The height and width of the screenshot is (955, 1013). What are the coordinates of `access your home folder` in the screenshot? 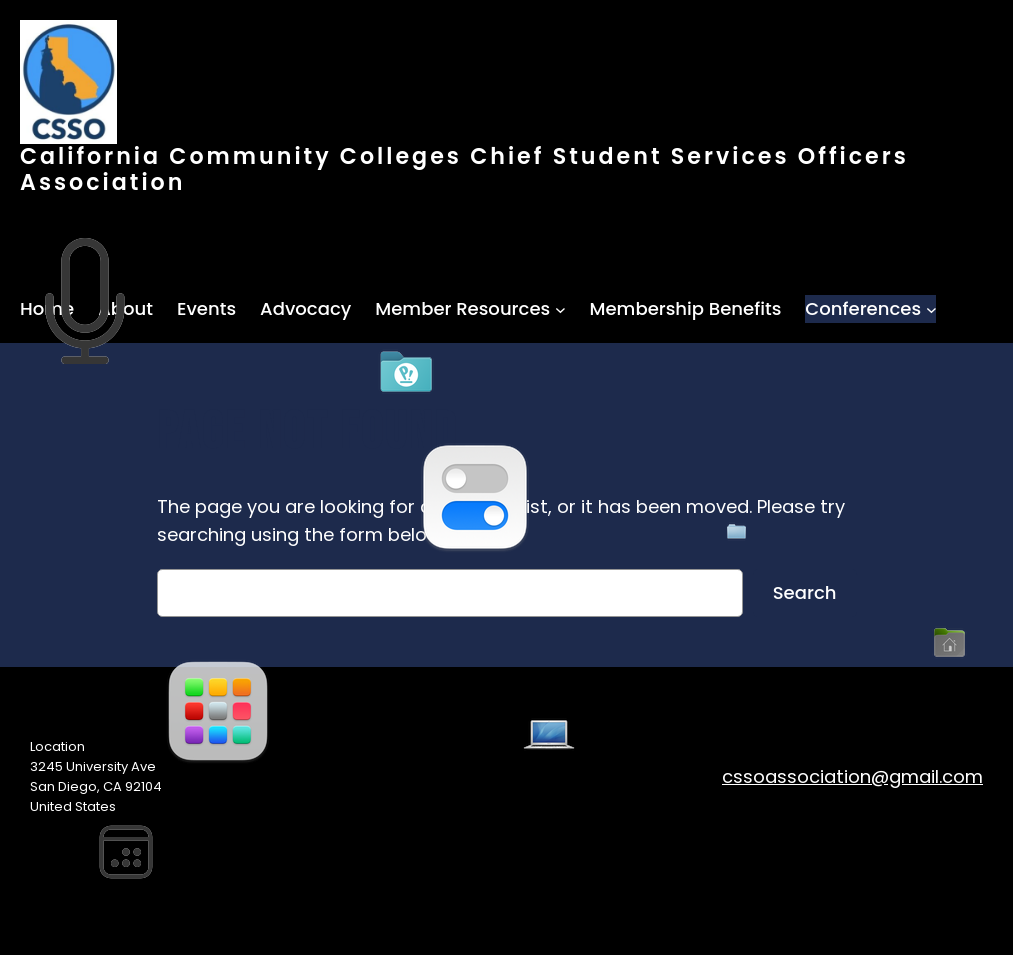 It's located at (949, 642).